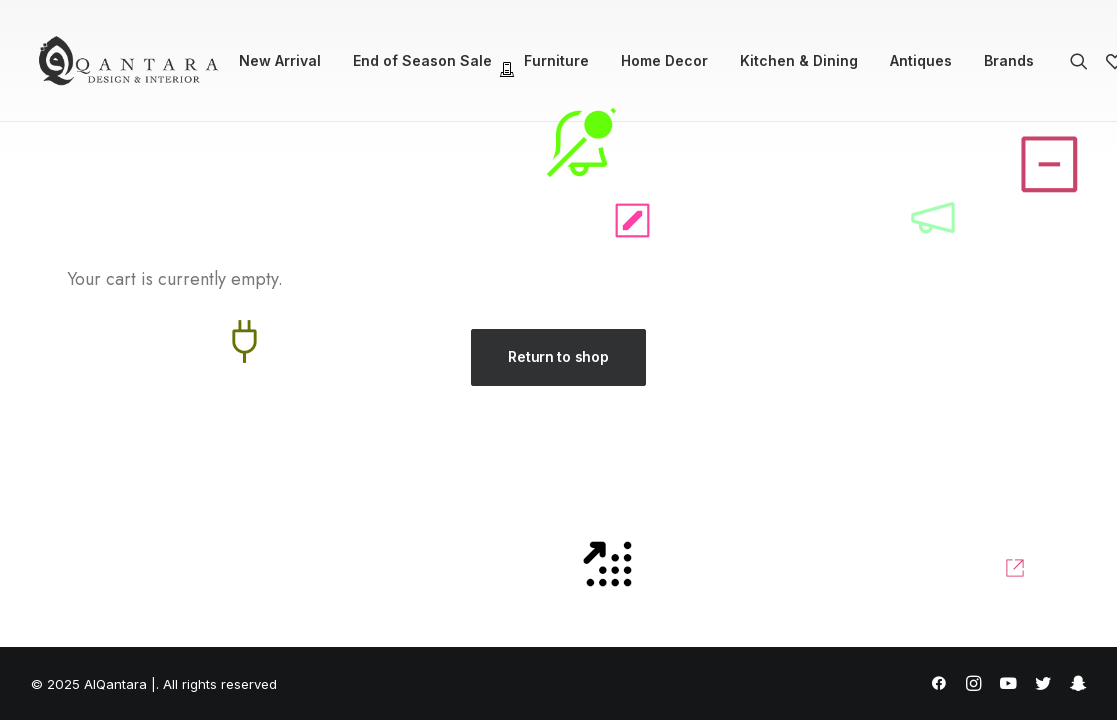 The height and width of the screenshot is (720, 1117). Describe the element at coordinates (932, 217) in the screenshot. I see `make an announcement or broadcast` at that location.